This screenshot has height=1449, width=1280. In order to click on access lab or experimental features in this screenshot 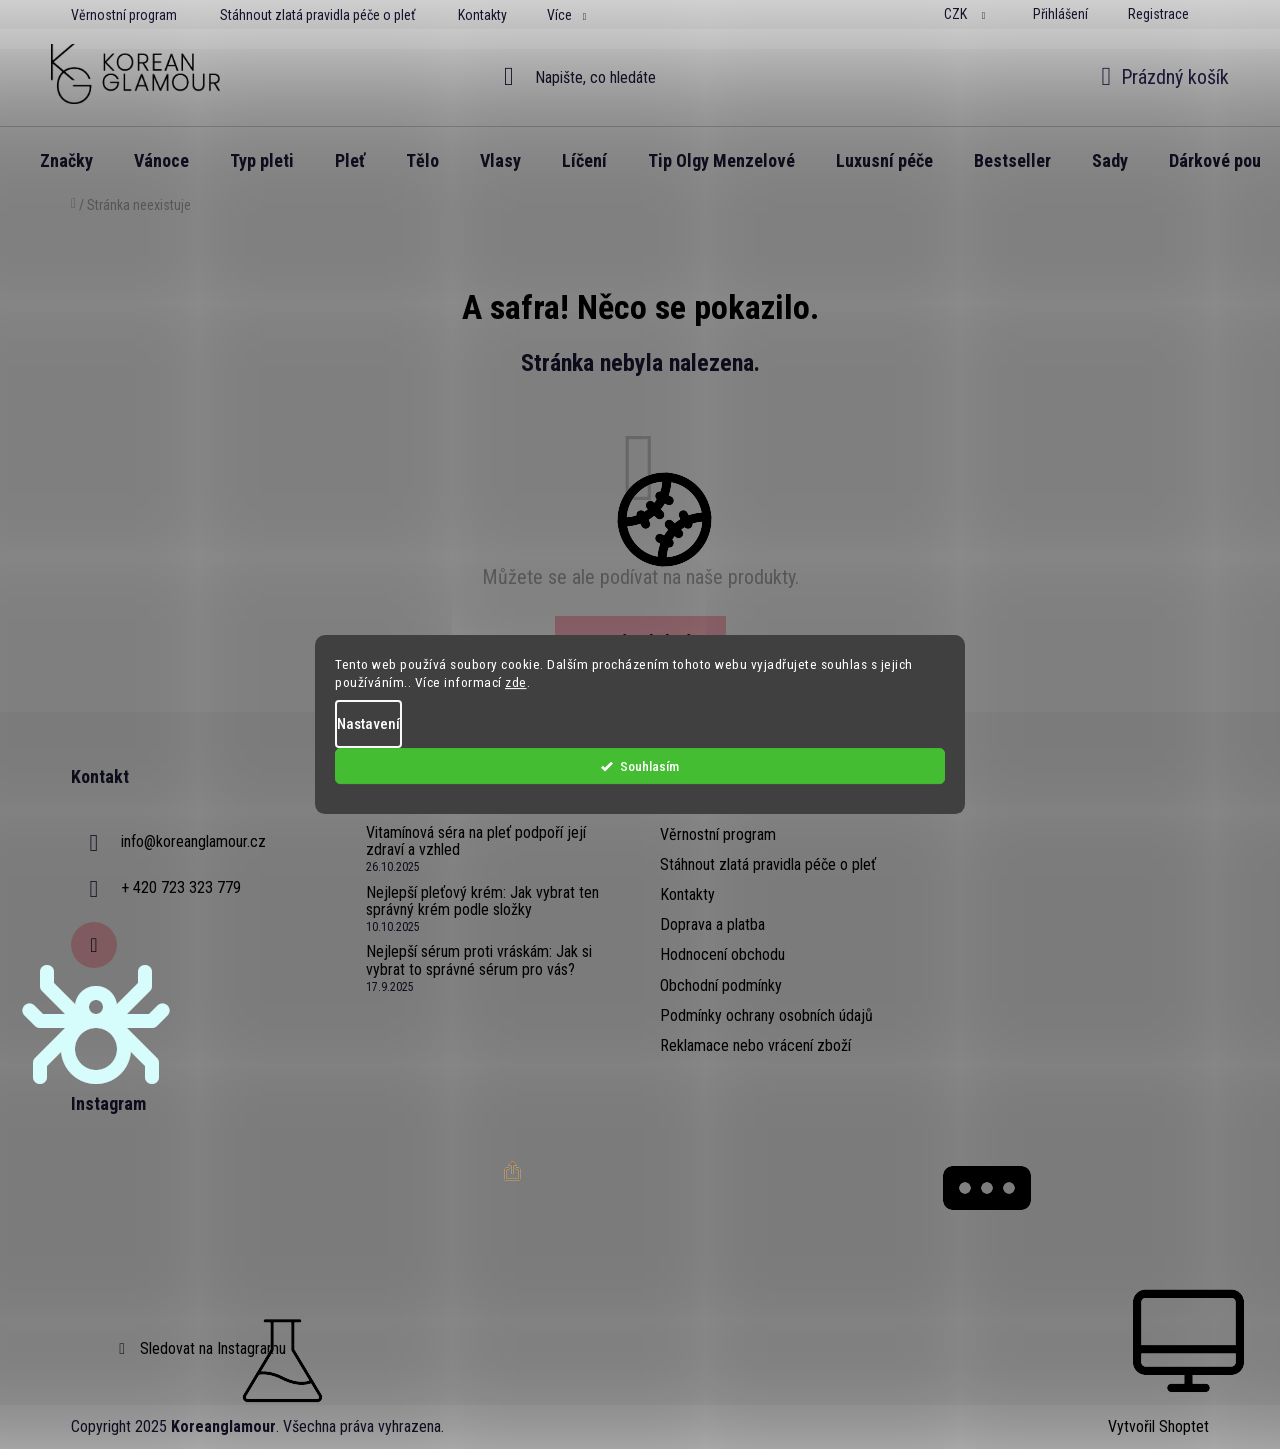, I will do `click(282, 1362)`.